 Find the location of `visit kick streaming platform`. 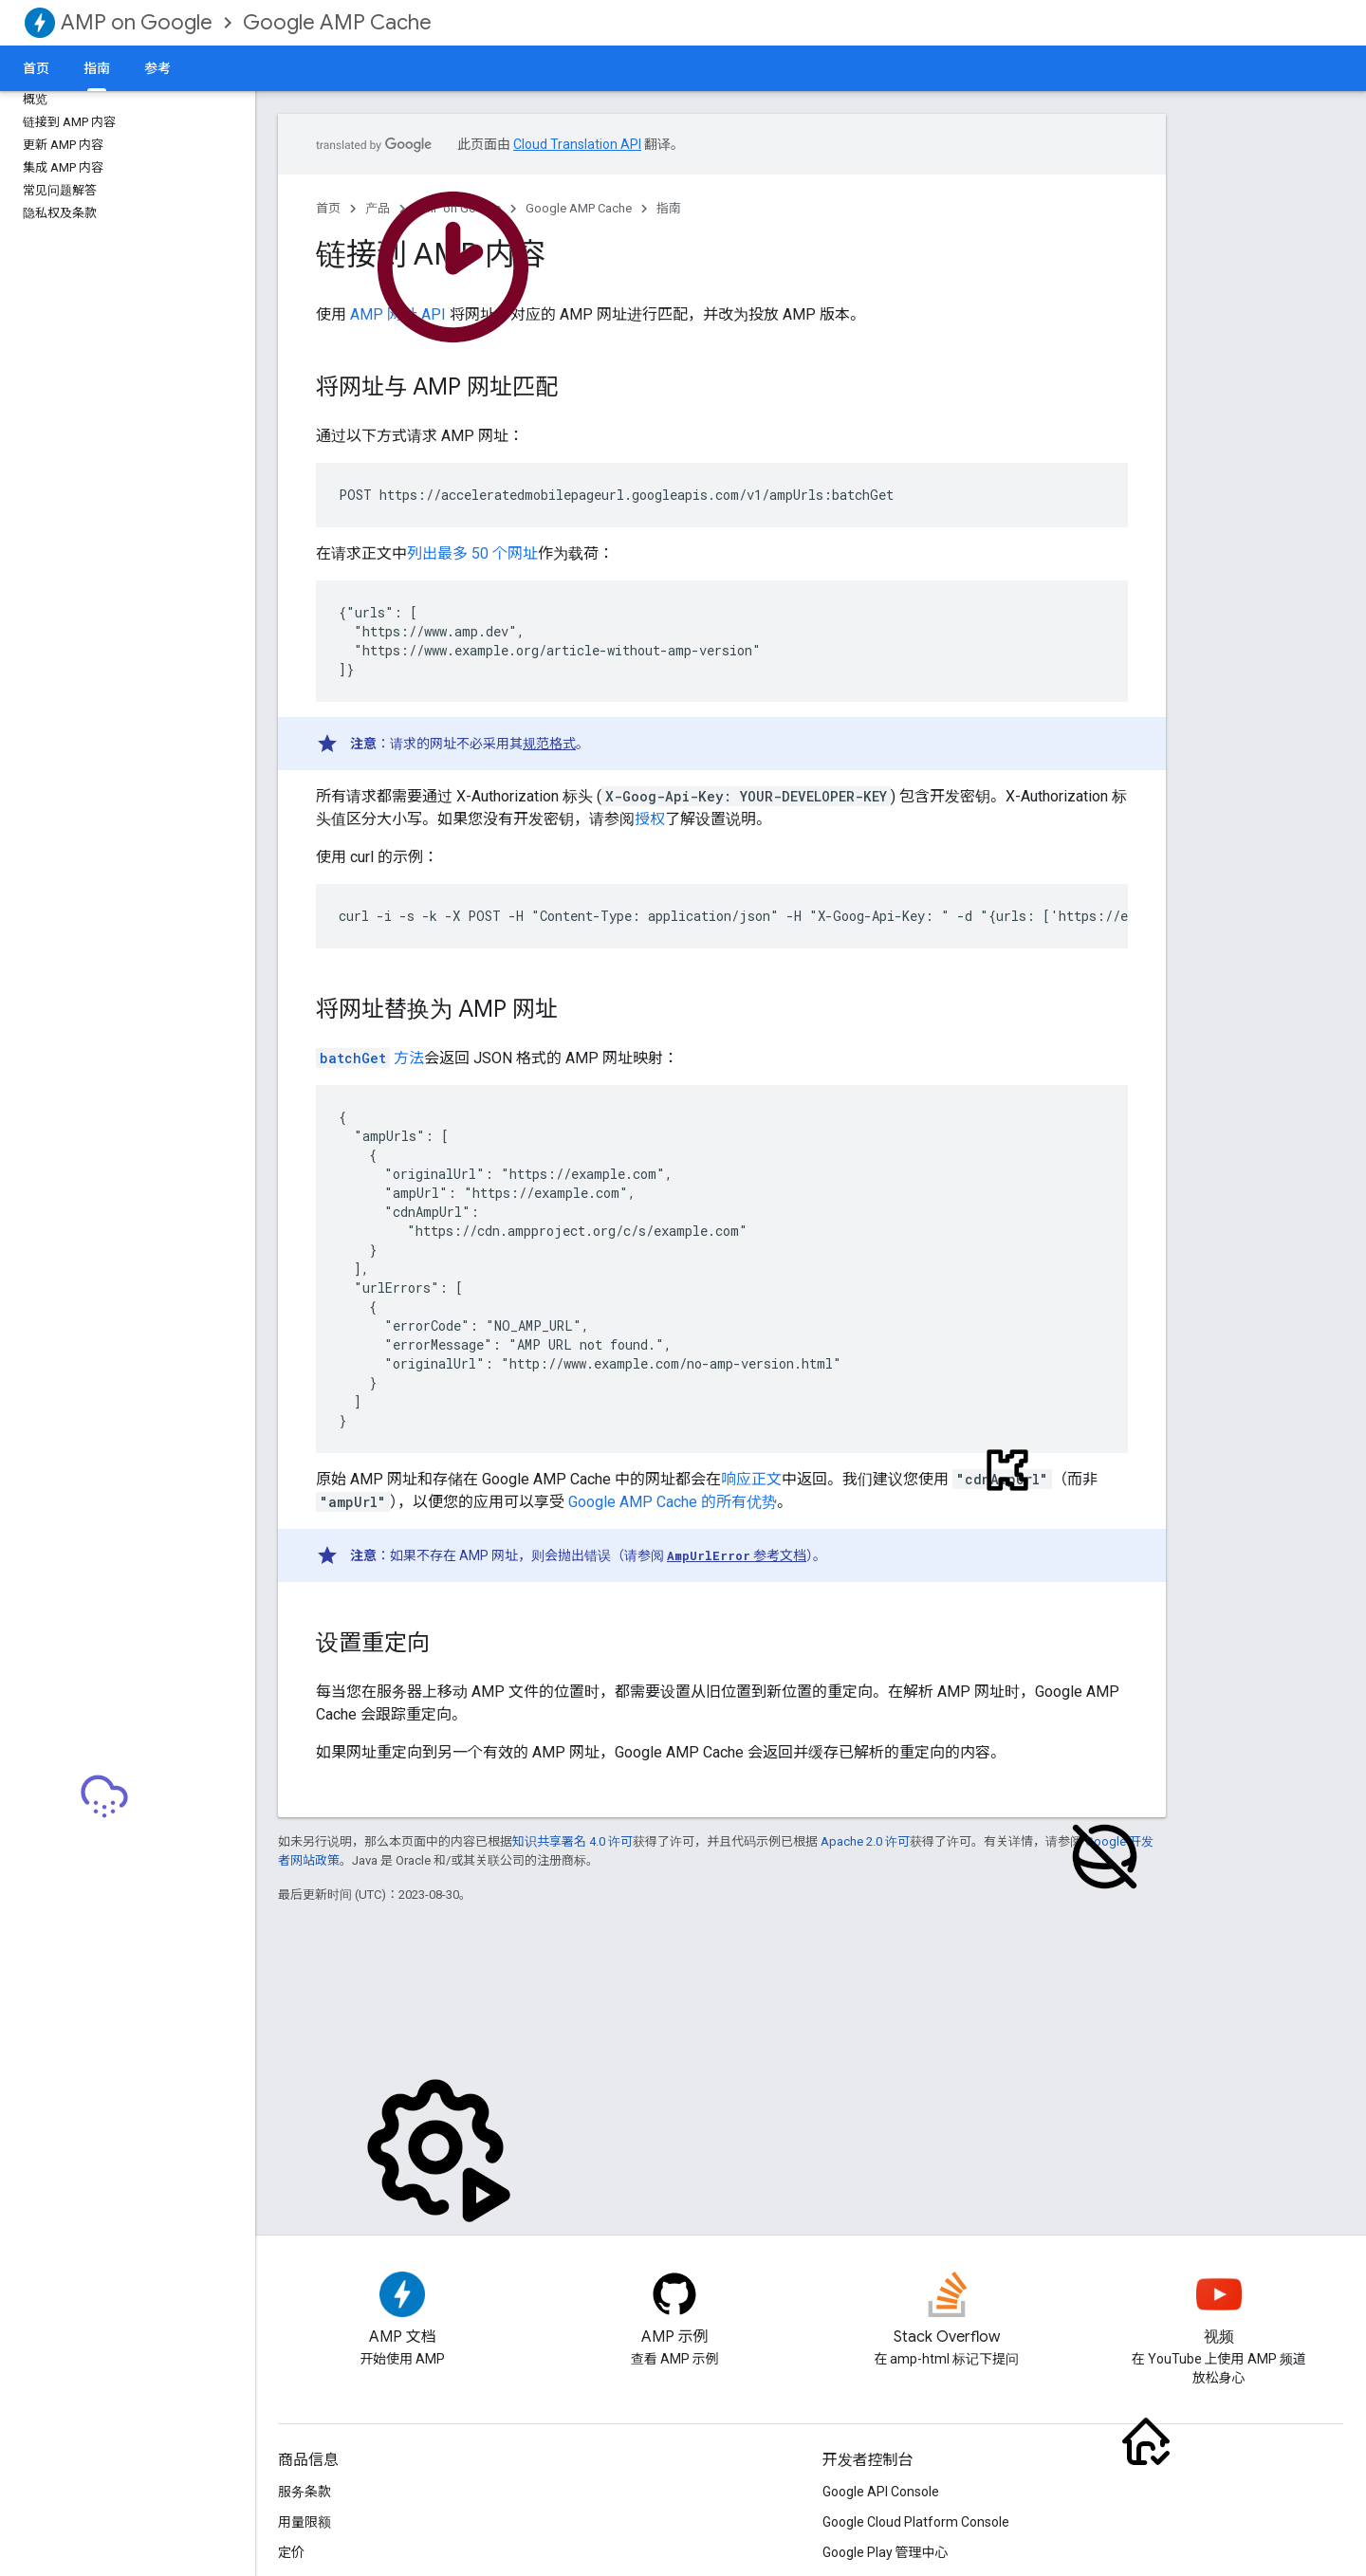

visit kick streaming platform is located at coordinates (1007, 1470).